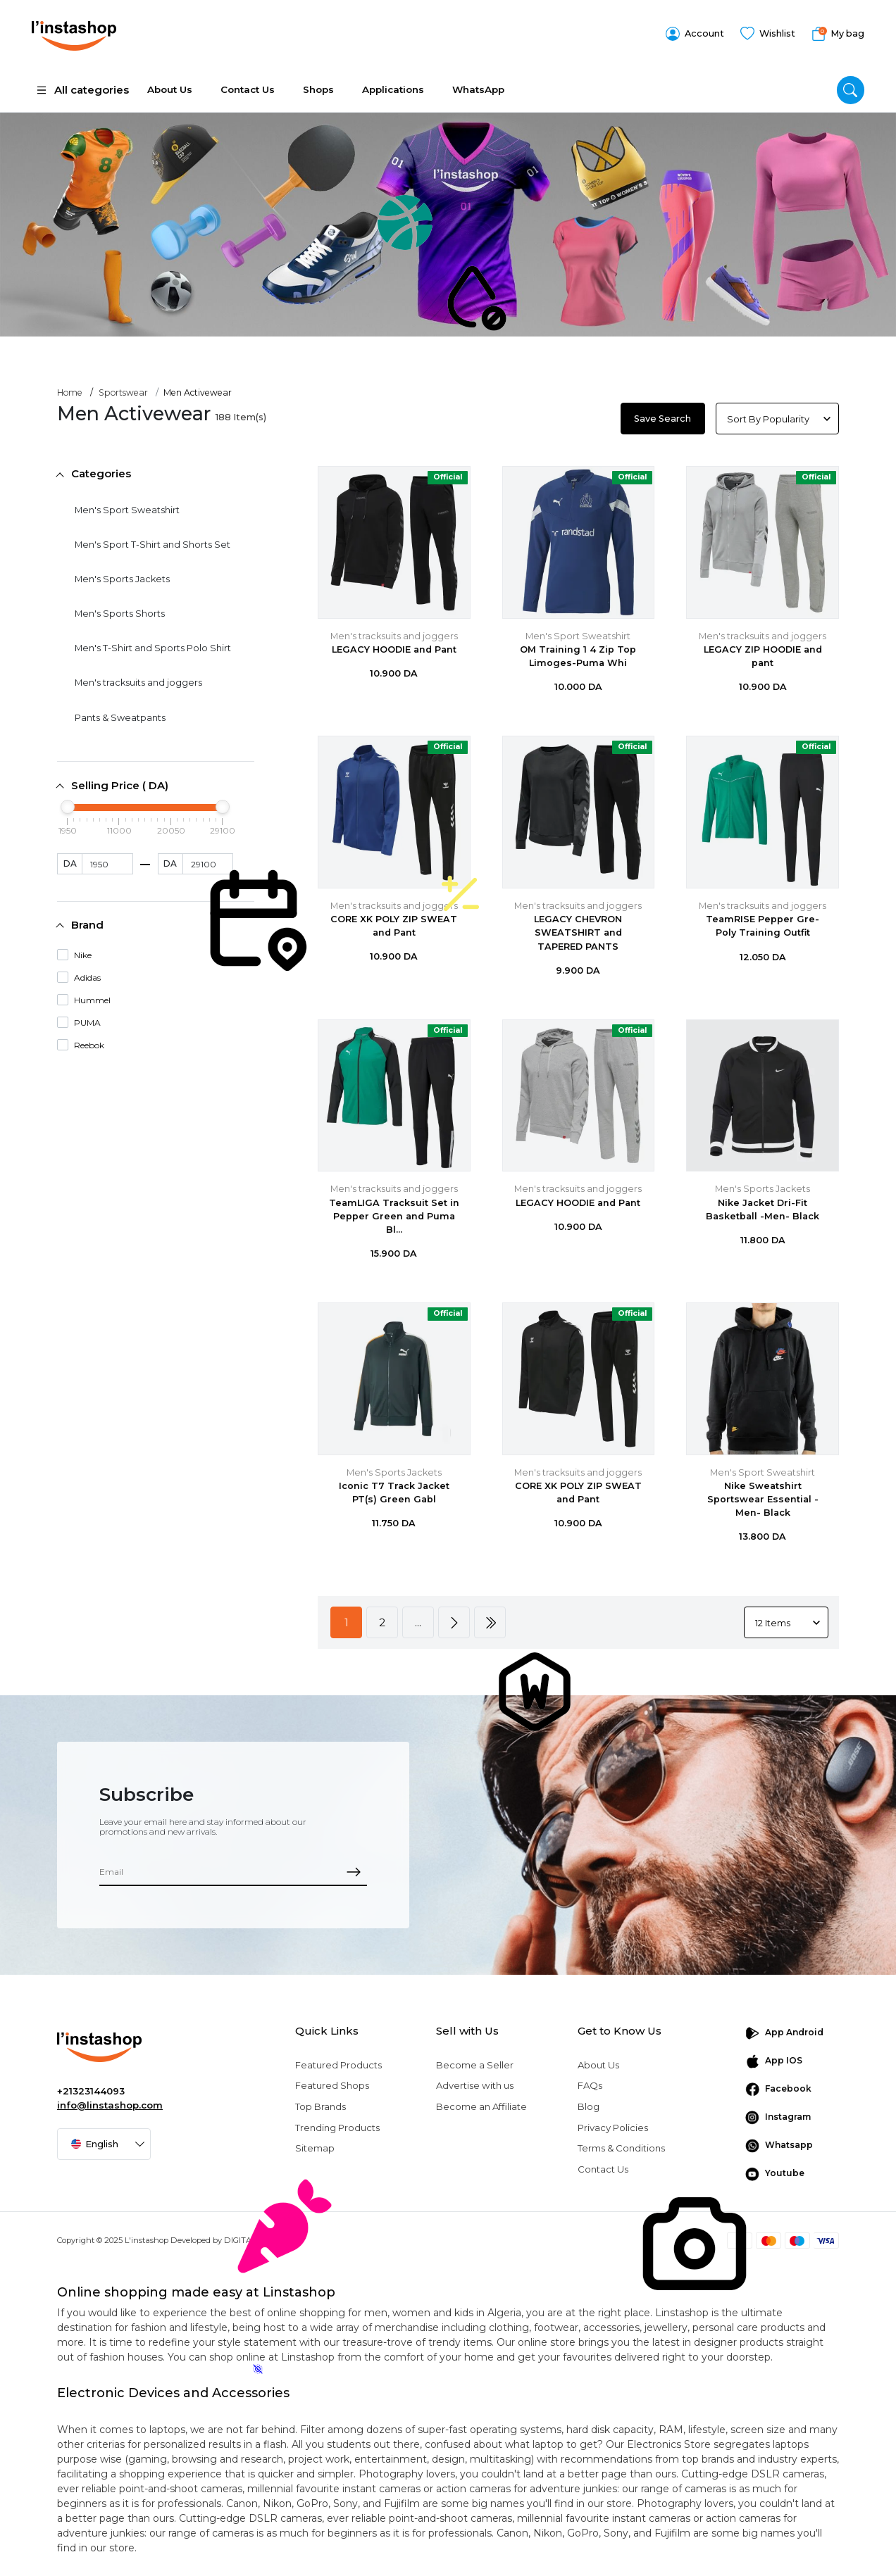  I want to click on browse vegetable or produce category, so click(281, 2230).